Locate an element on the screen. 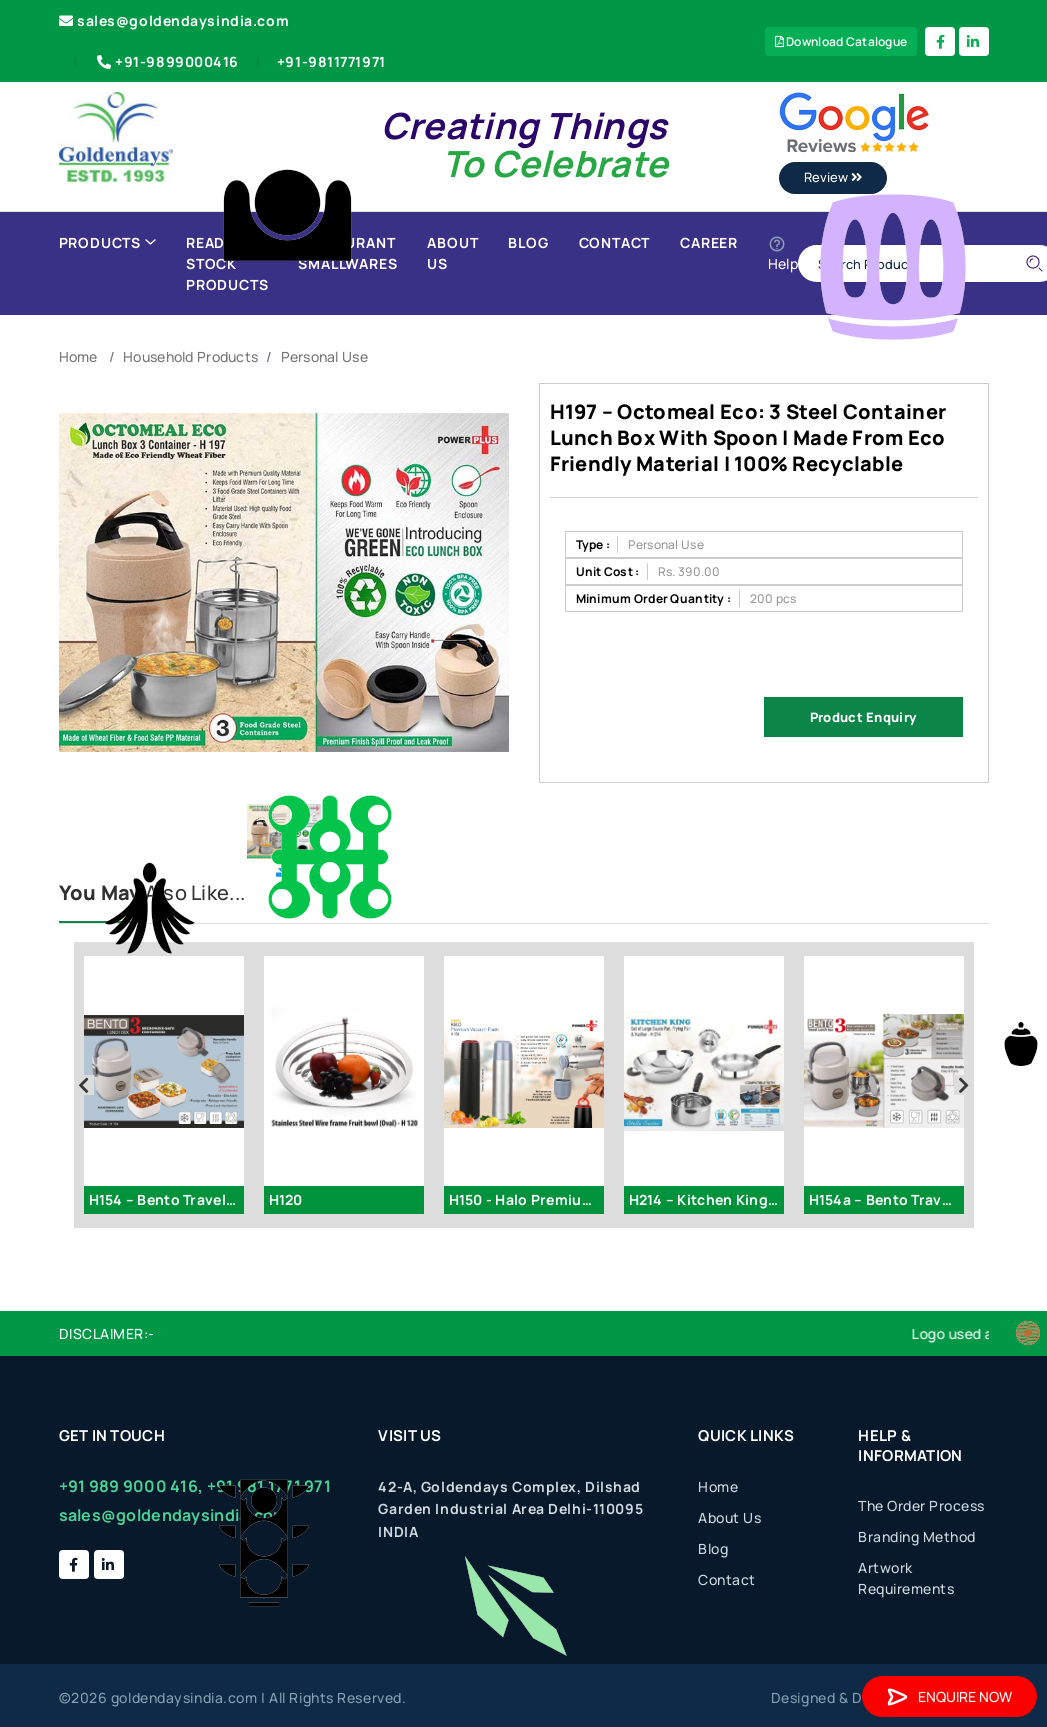 This screenshot has width=1047, height=1727. store or access inventory items is located at coordinates (1021, 1044).